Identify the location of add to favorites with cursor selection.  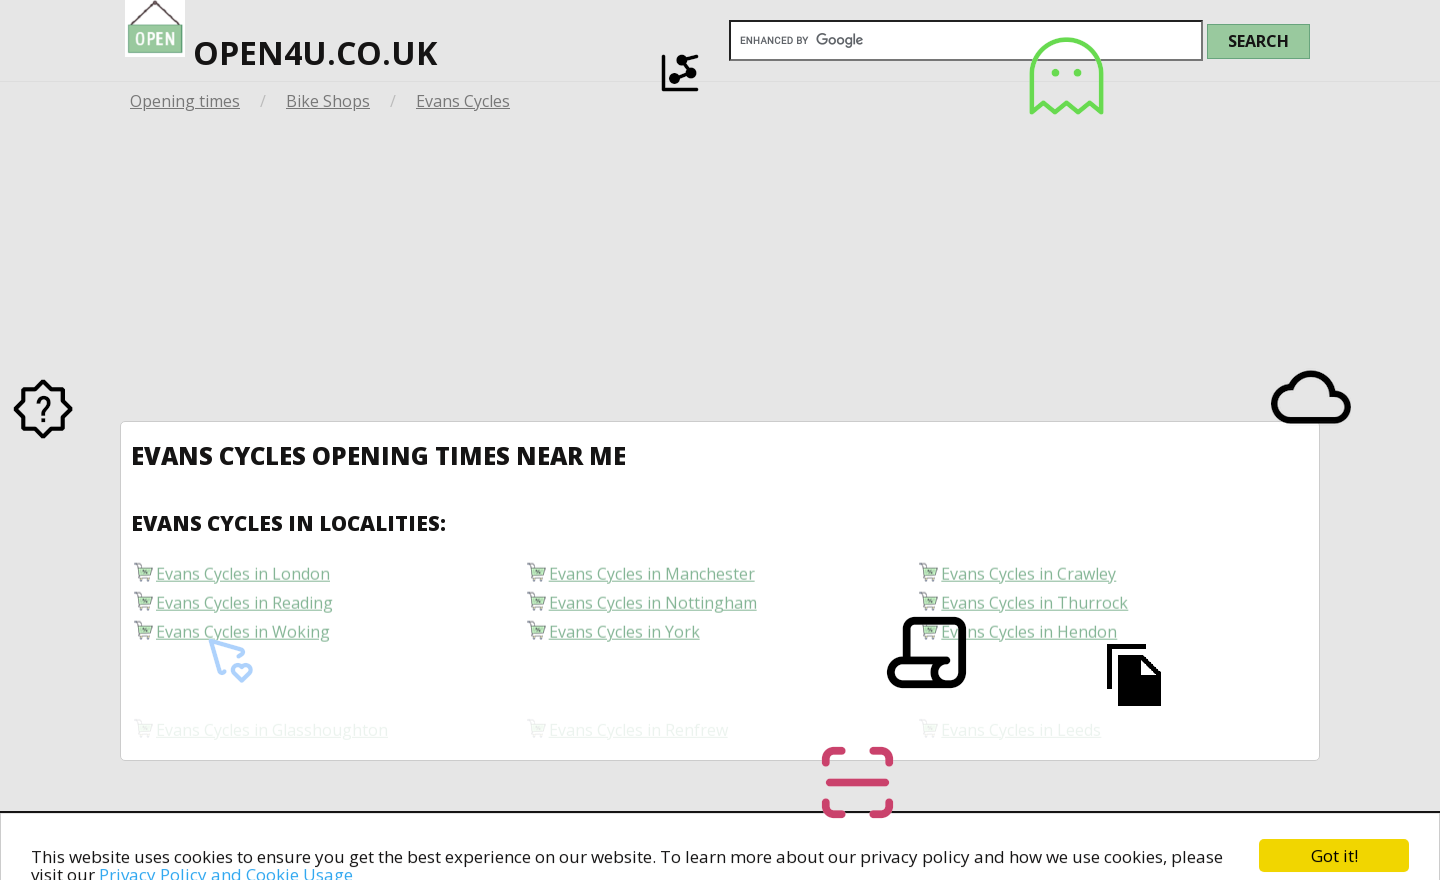
(228, 658).